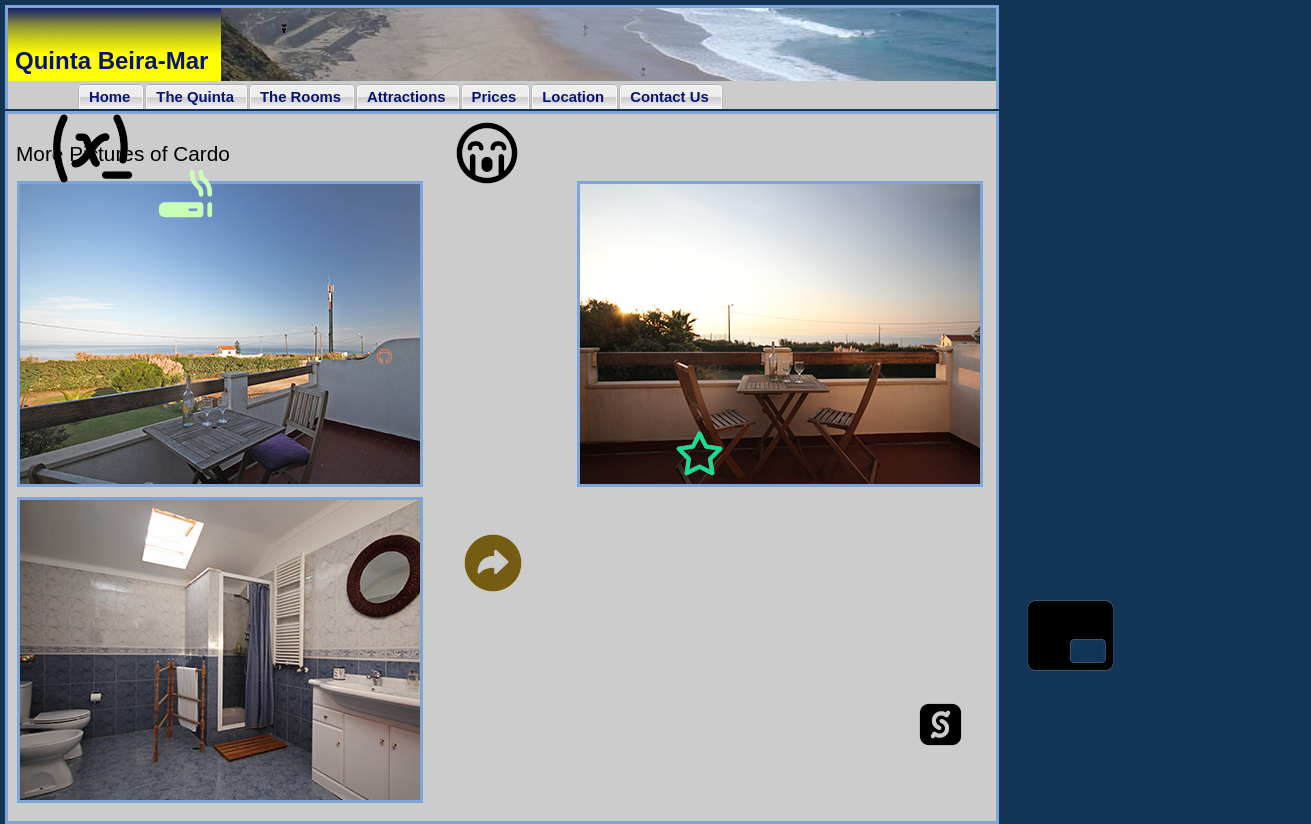  Describe the element at coordinates (1070, 635) in the screenshot. I see `add a watermark or branding overlay to content` at that location.